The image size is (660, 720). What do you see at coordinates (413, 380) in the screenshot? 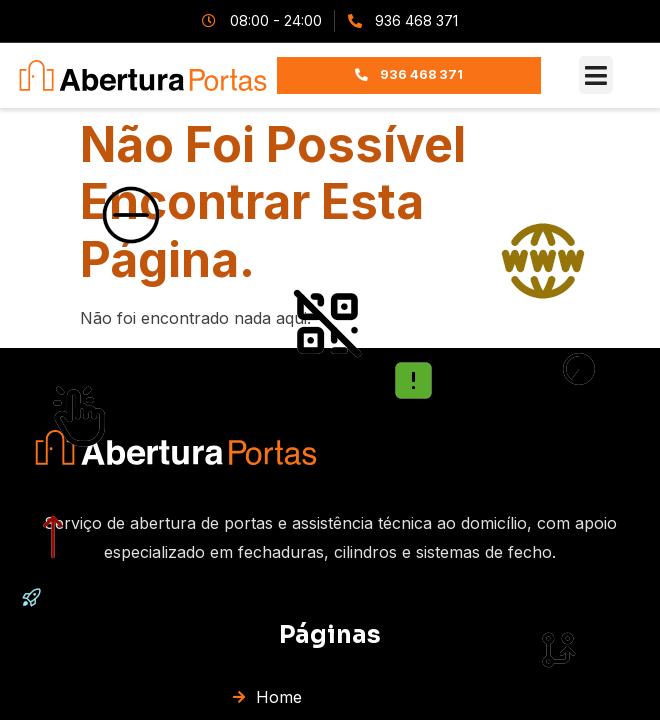
I see `indicates a warning or alert status` at bounding box center [413, 380].